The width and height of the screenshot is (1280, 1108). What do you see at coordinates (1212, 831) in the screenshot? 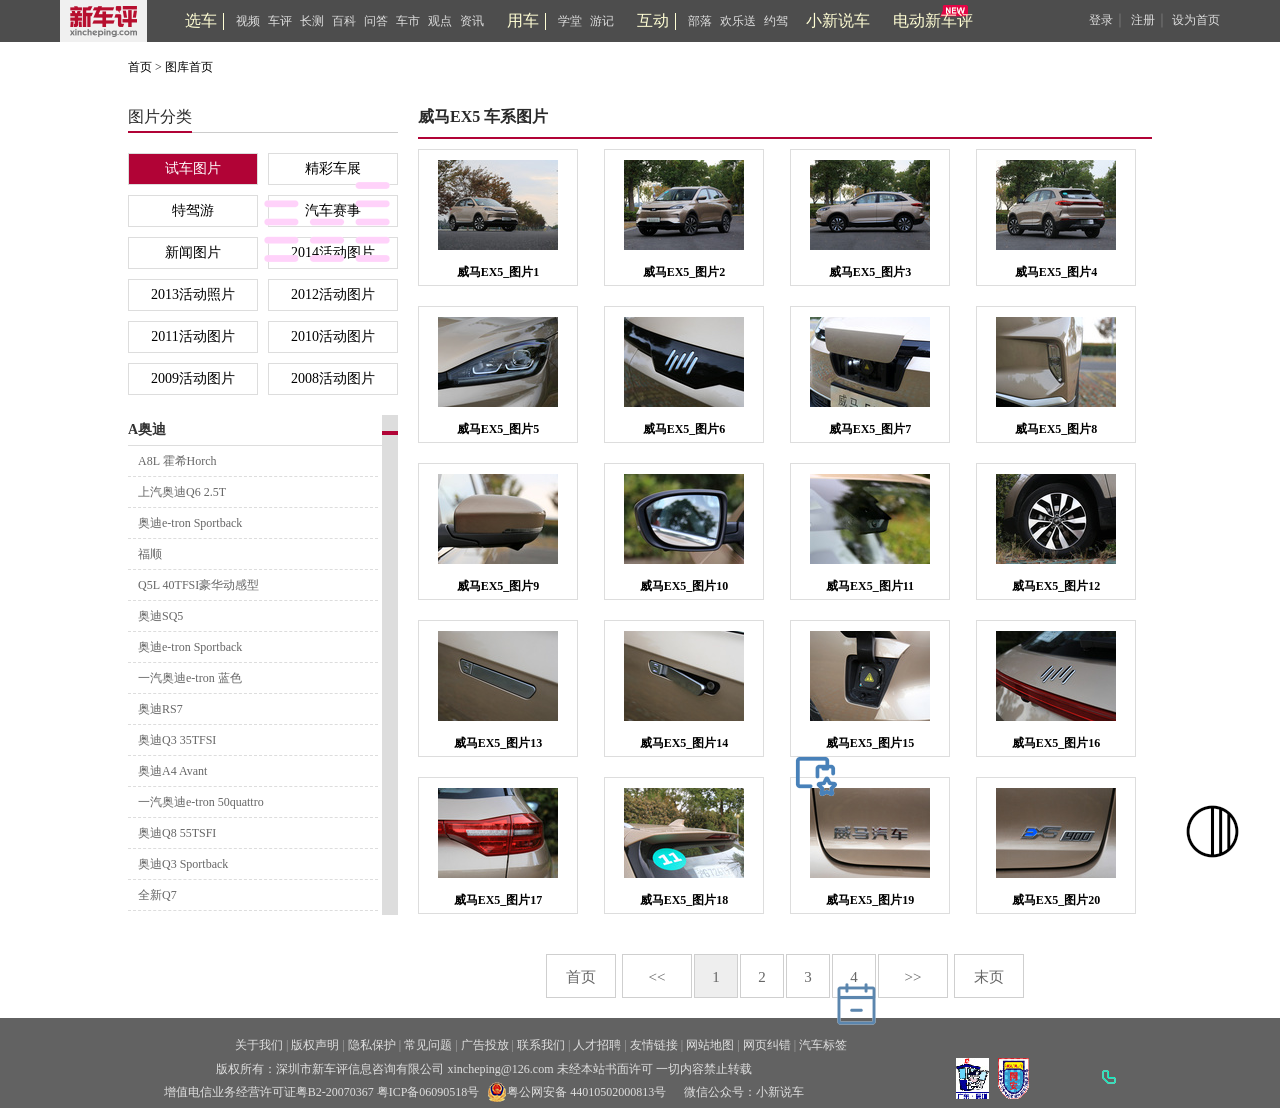
I see `adjust display contrast settings` at bounding box center [1212, 831].